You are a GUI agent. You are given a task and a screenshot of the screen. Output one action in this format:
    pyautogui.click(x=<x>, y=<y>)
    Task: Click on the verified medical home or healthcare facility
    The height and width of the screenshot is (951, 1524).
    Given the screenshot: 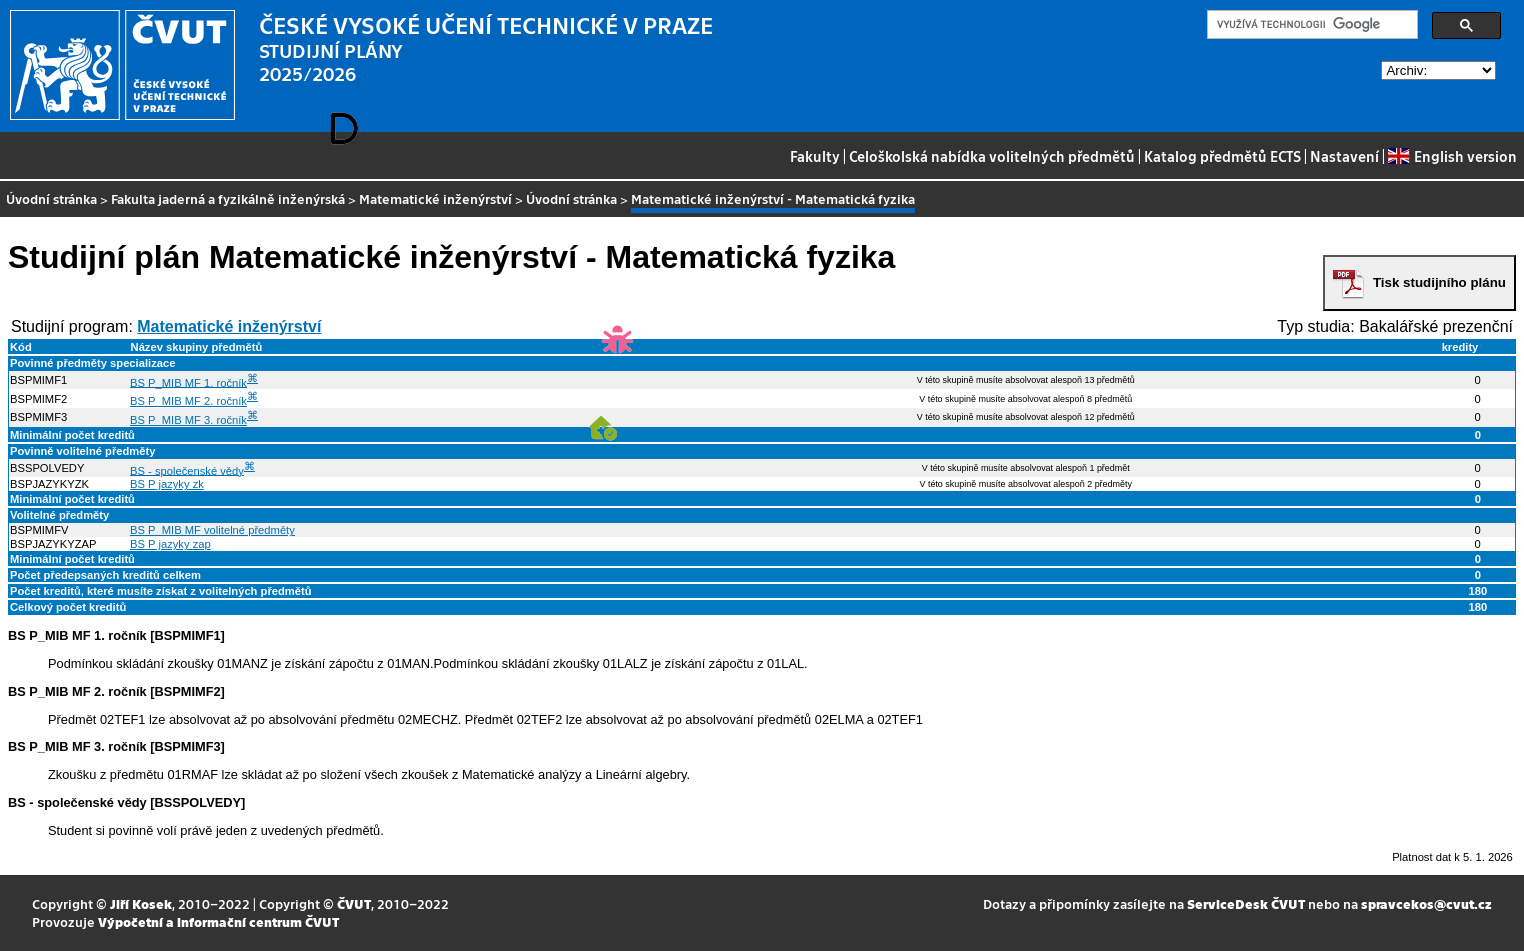 What is the action you would take?
    pyautogui.click(x=602, y=427)
    